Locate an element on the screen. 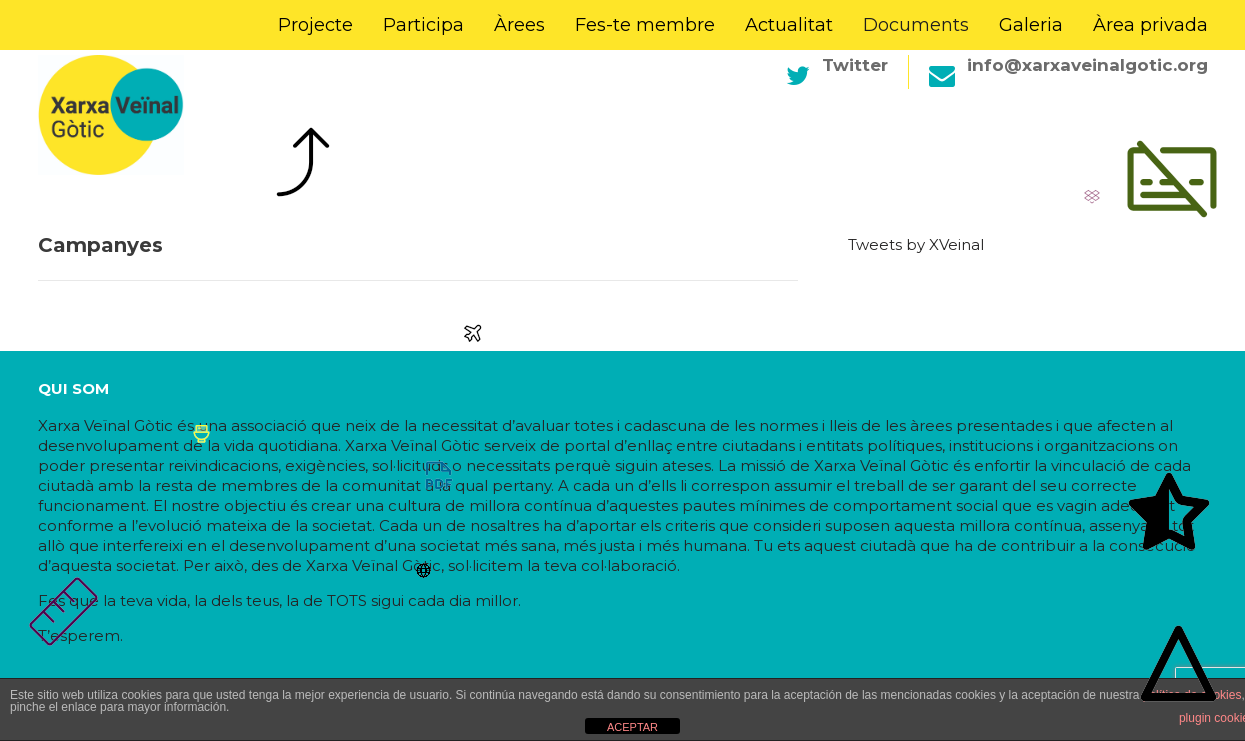 This screenshot has height=741, width=1245. indicates change or difference in a value is located at coordinates (1178, 663).